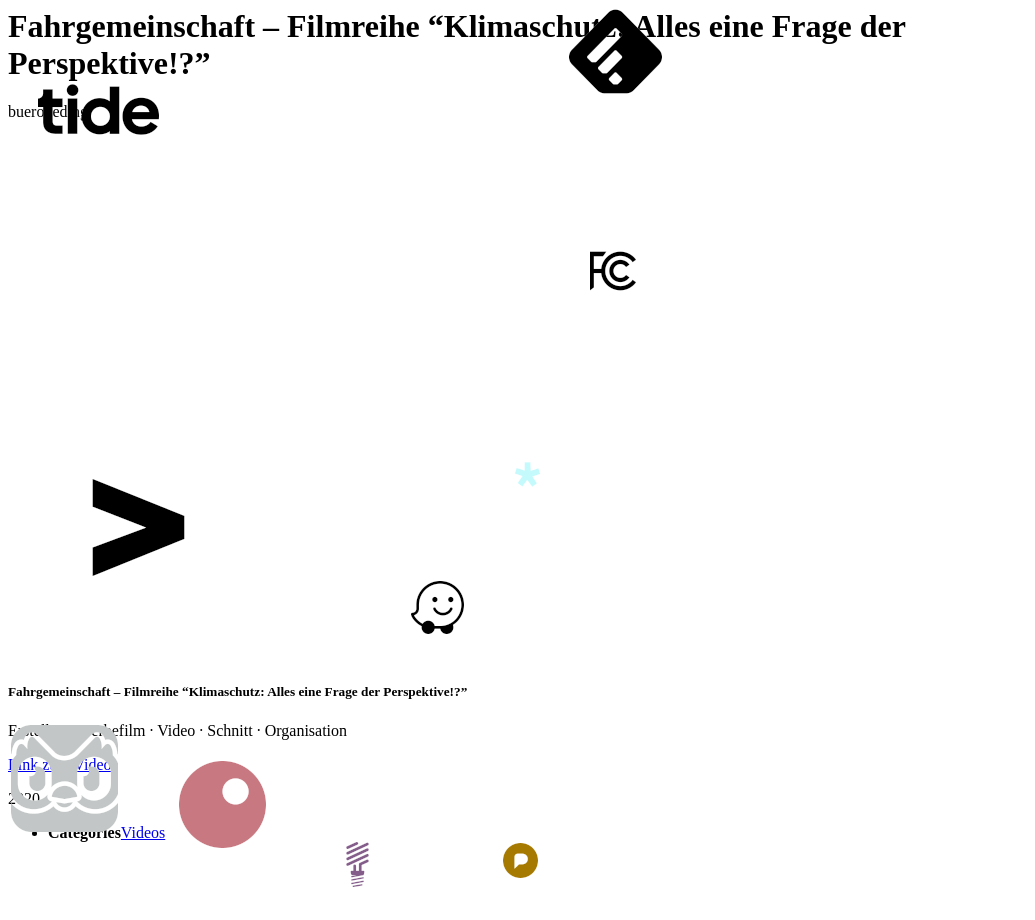  What do you see at coordinates (98, 109) in the screenshot?
I see `open the Tide banking app` at bounding box center [98, 109].